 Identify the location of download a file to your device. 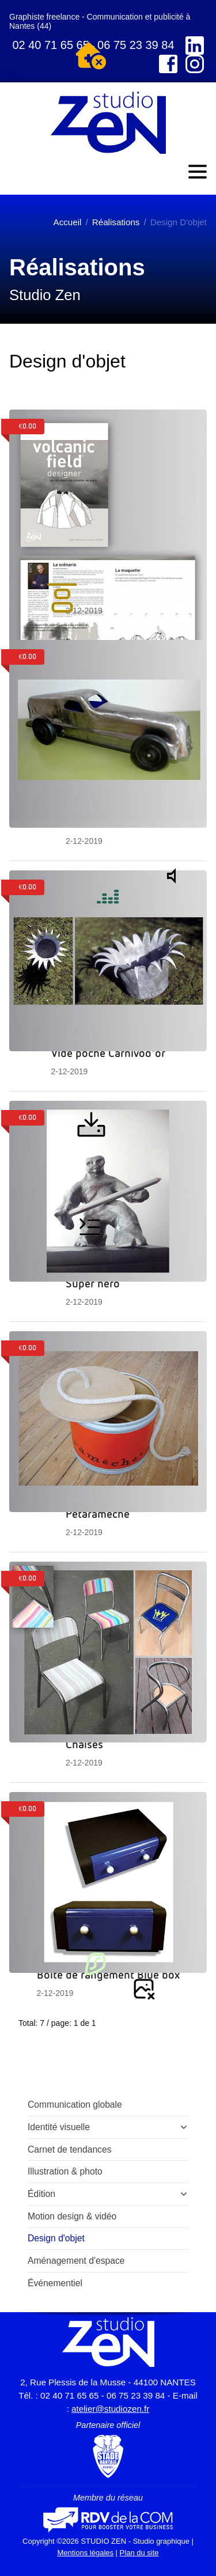
(91, 1126).